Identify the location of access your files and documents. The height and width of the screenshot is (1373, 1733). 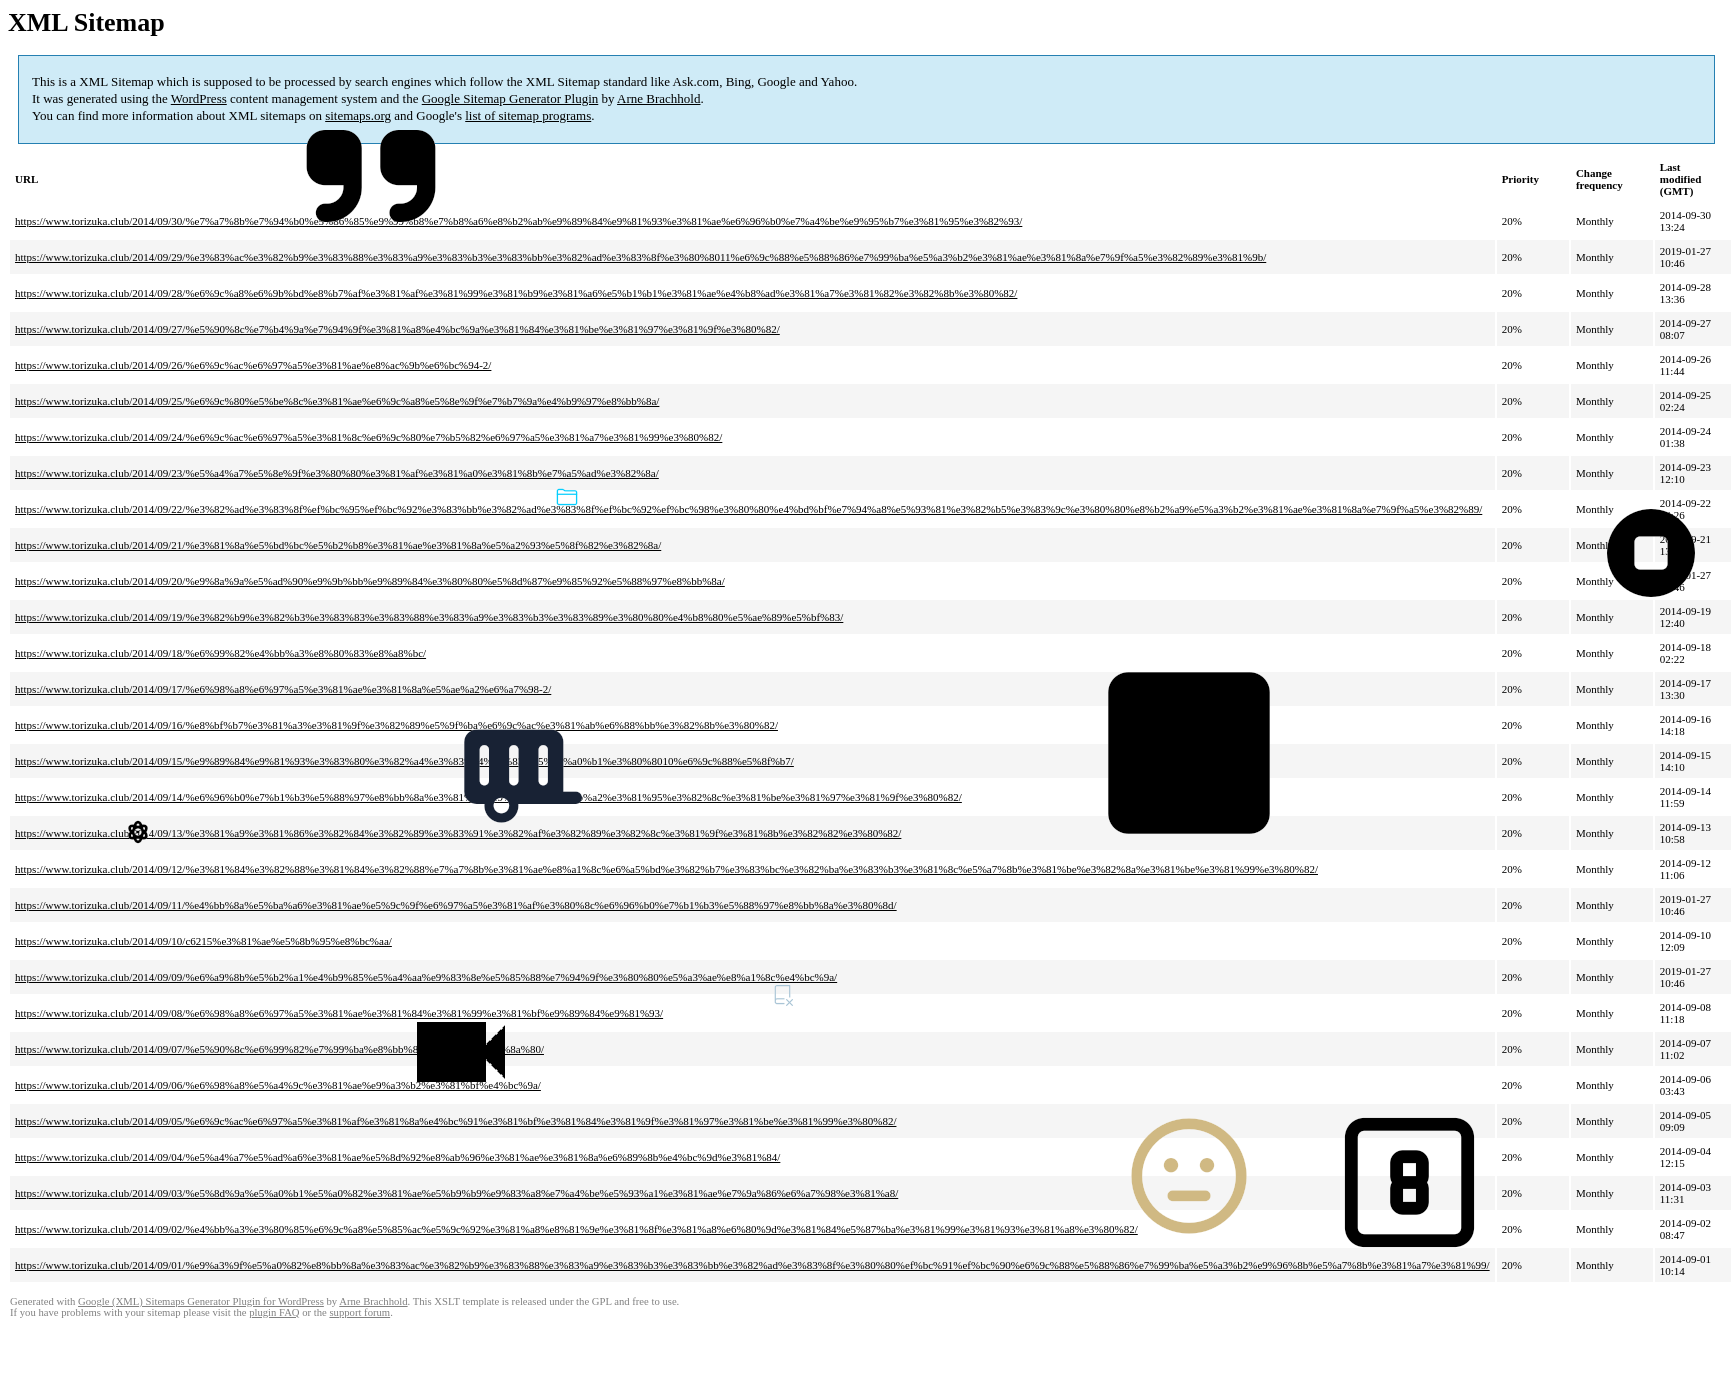
(567, 497).